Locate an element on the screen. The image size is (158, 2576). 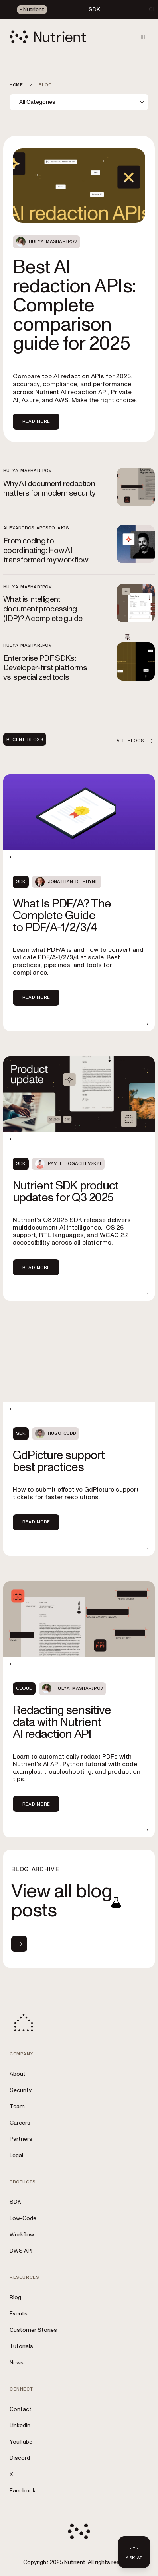
access lab or experimental features is located at coordinates (116, 1903).